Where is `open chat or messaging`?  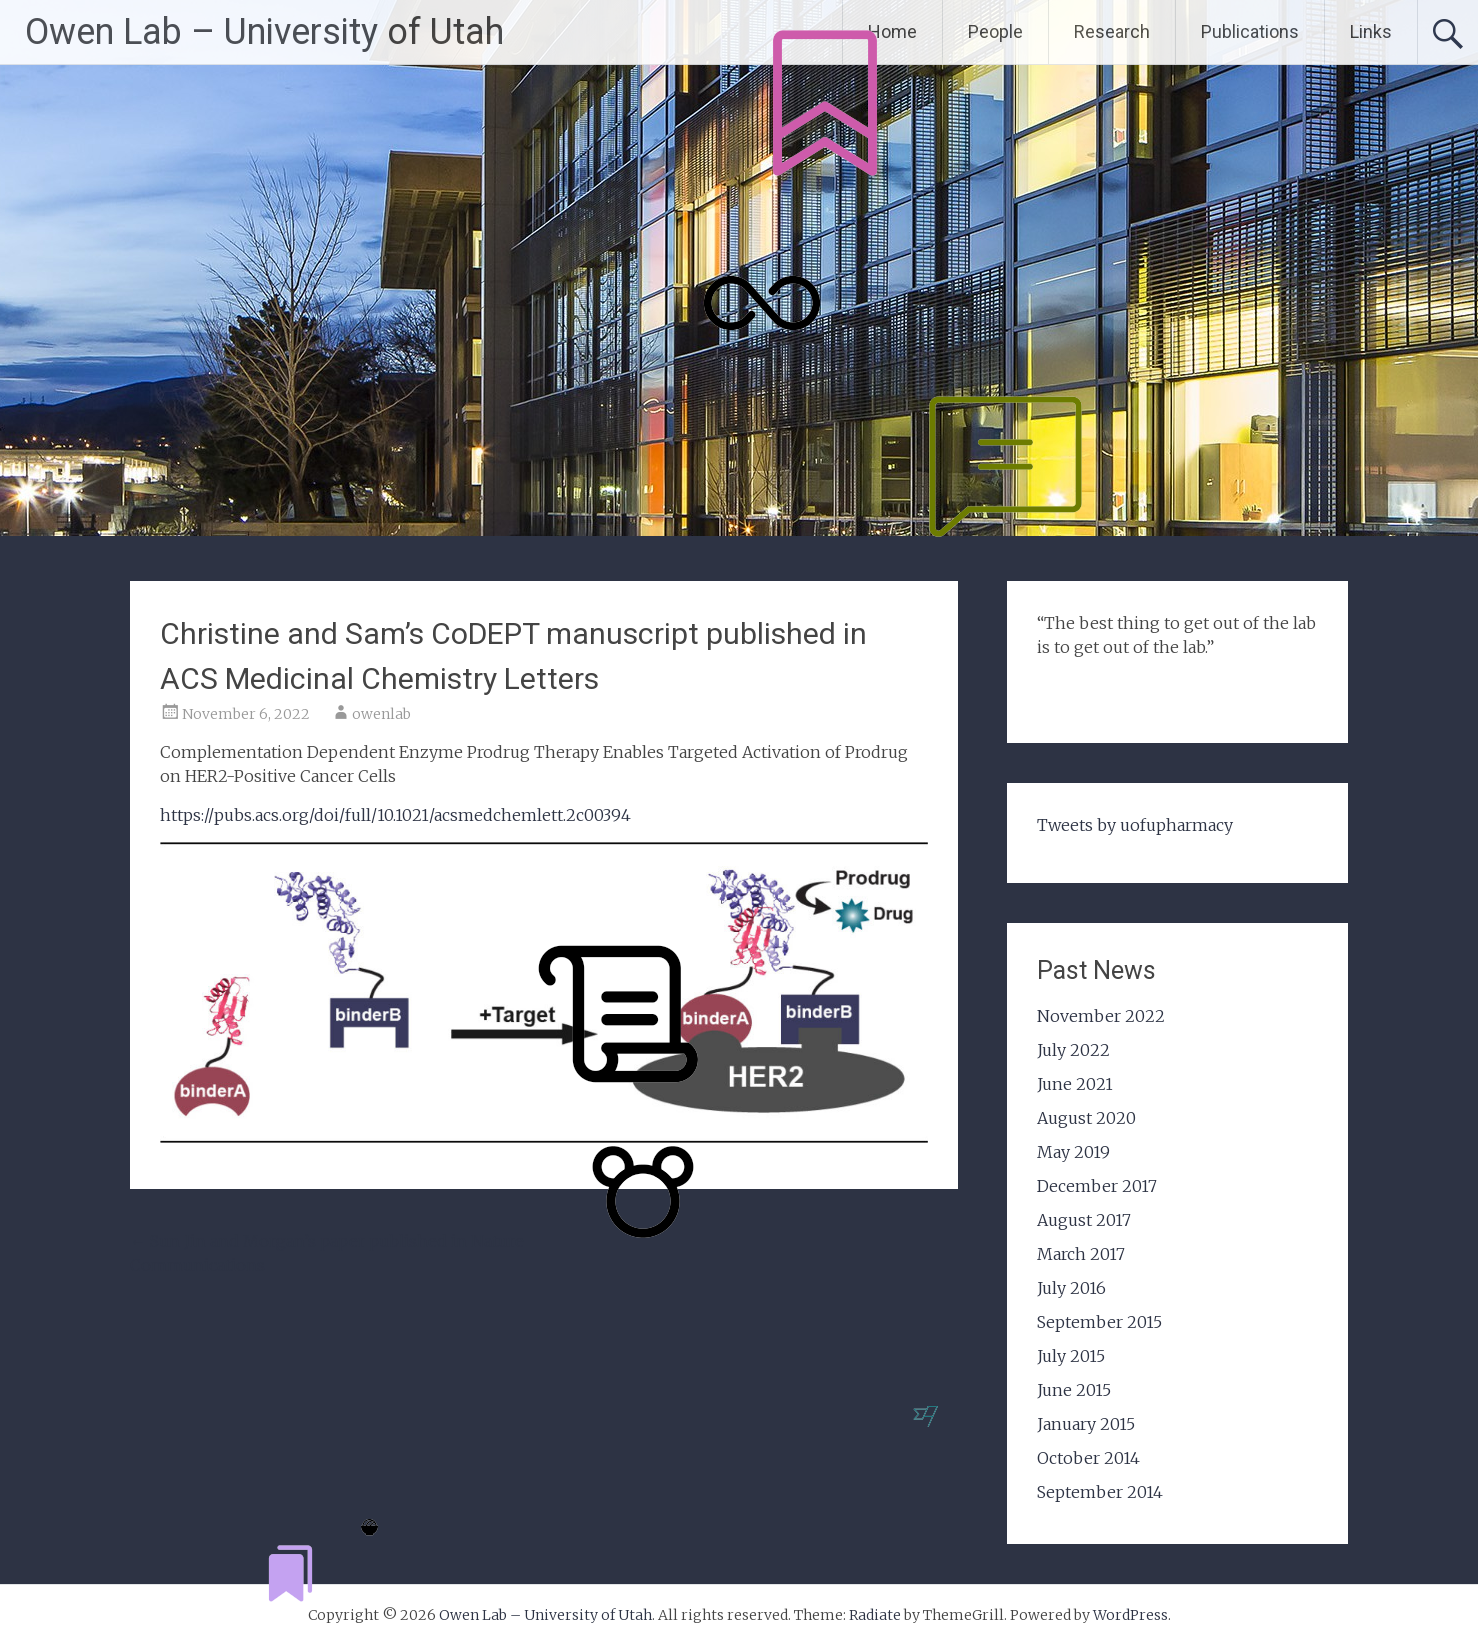
open chat or messaging is located at coordinates (1005, 454).